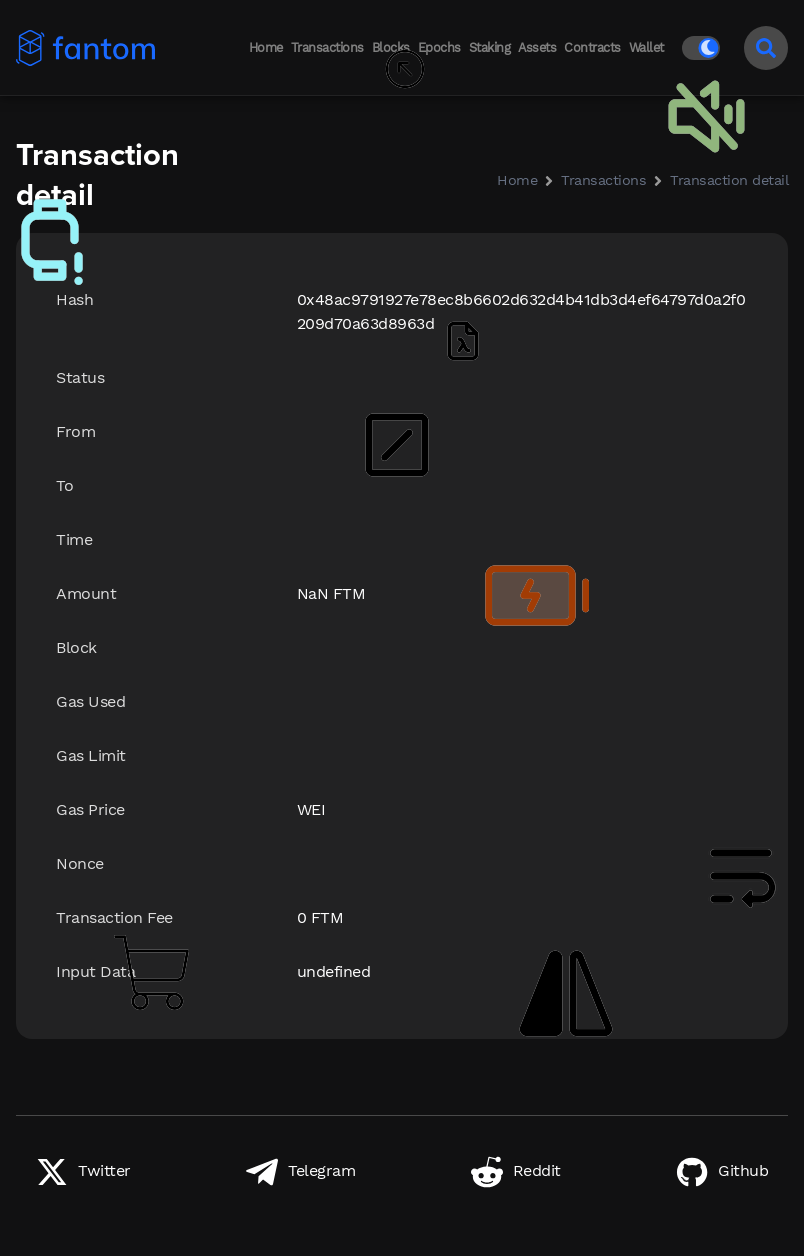 This screenshot has height=1256, width=804. I want to click on view your shopping cart, so click(153, 974).